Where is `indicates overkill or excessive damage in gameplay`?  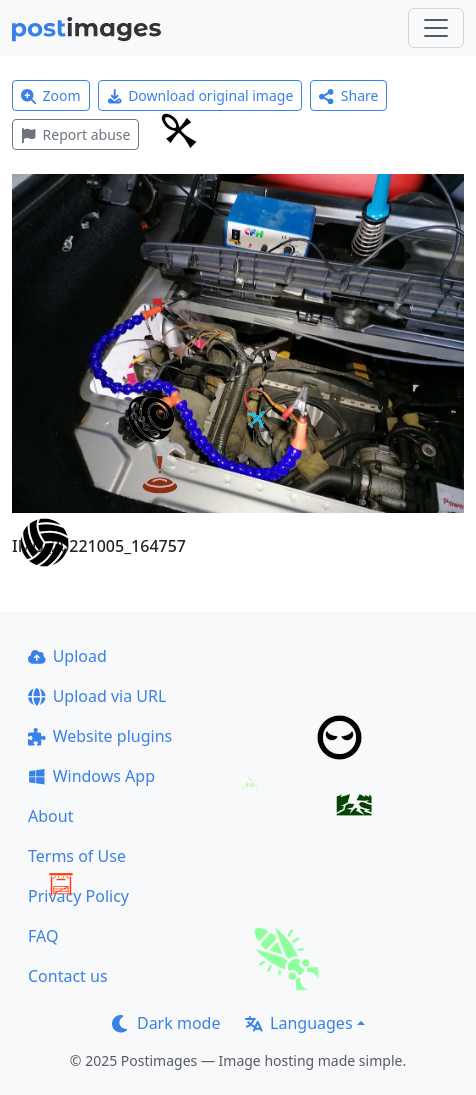
indicates overkill or excessive damage in gameplay is located at coordinates (339, 737).